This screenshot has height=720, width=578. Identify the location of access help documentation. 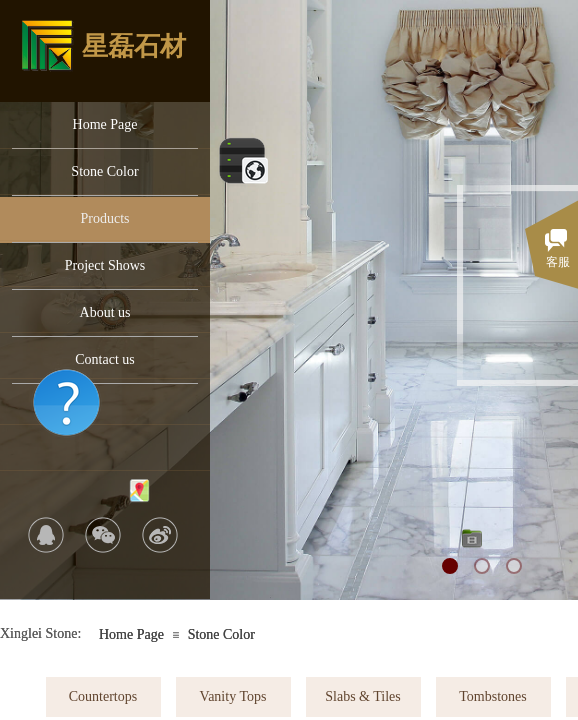
(66, 402).